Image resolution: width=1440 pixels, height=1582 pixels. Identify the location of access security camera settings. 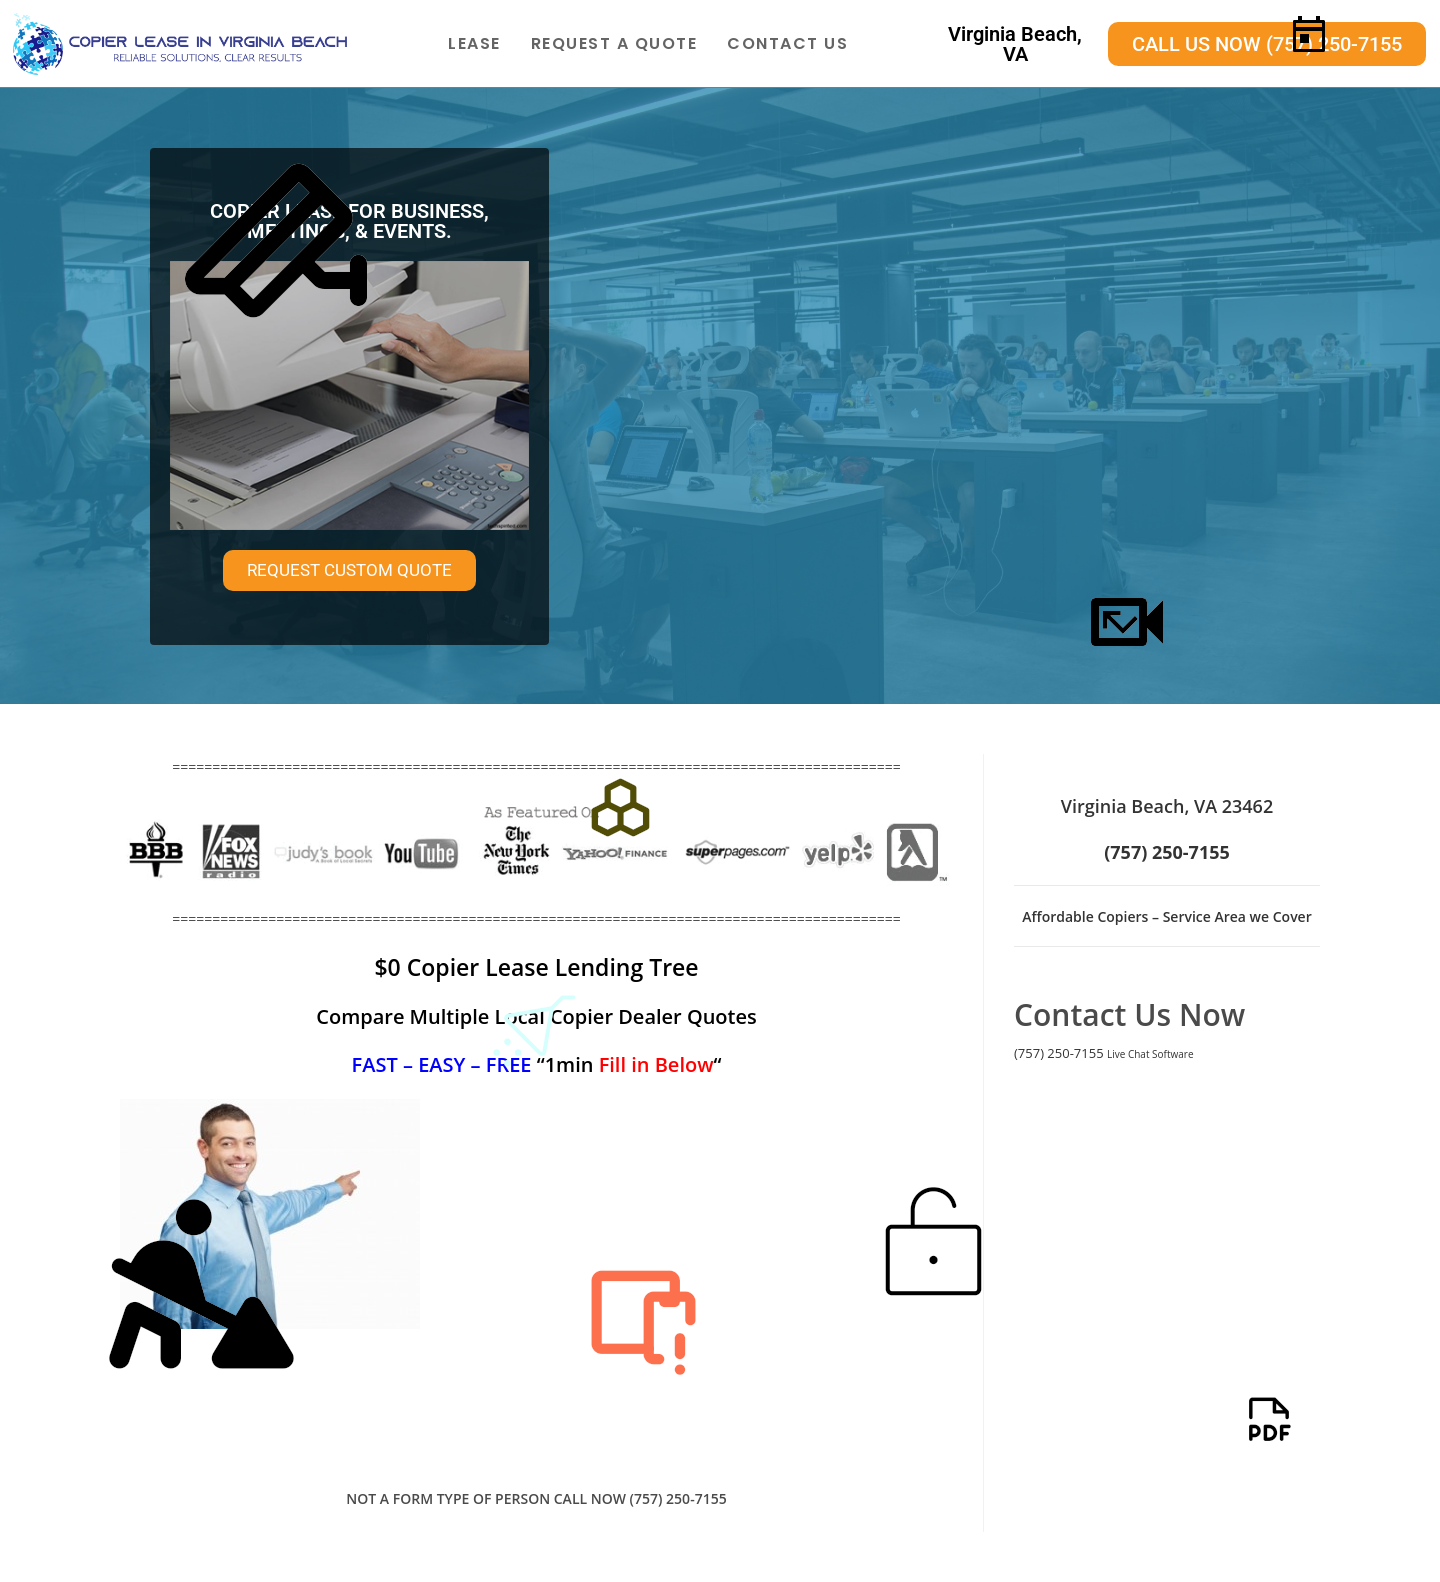
(276, 252).